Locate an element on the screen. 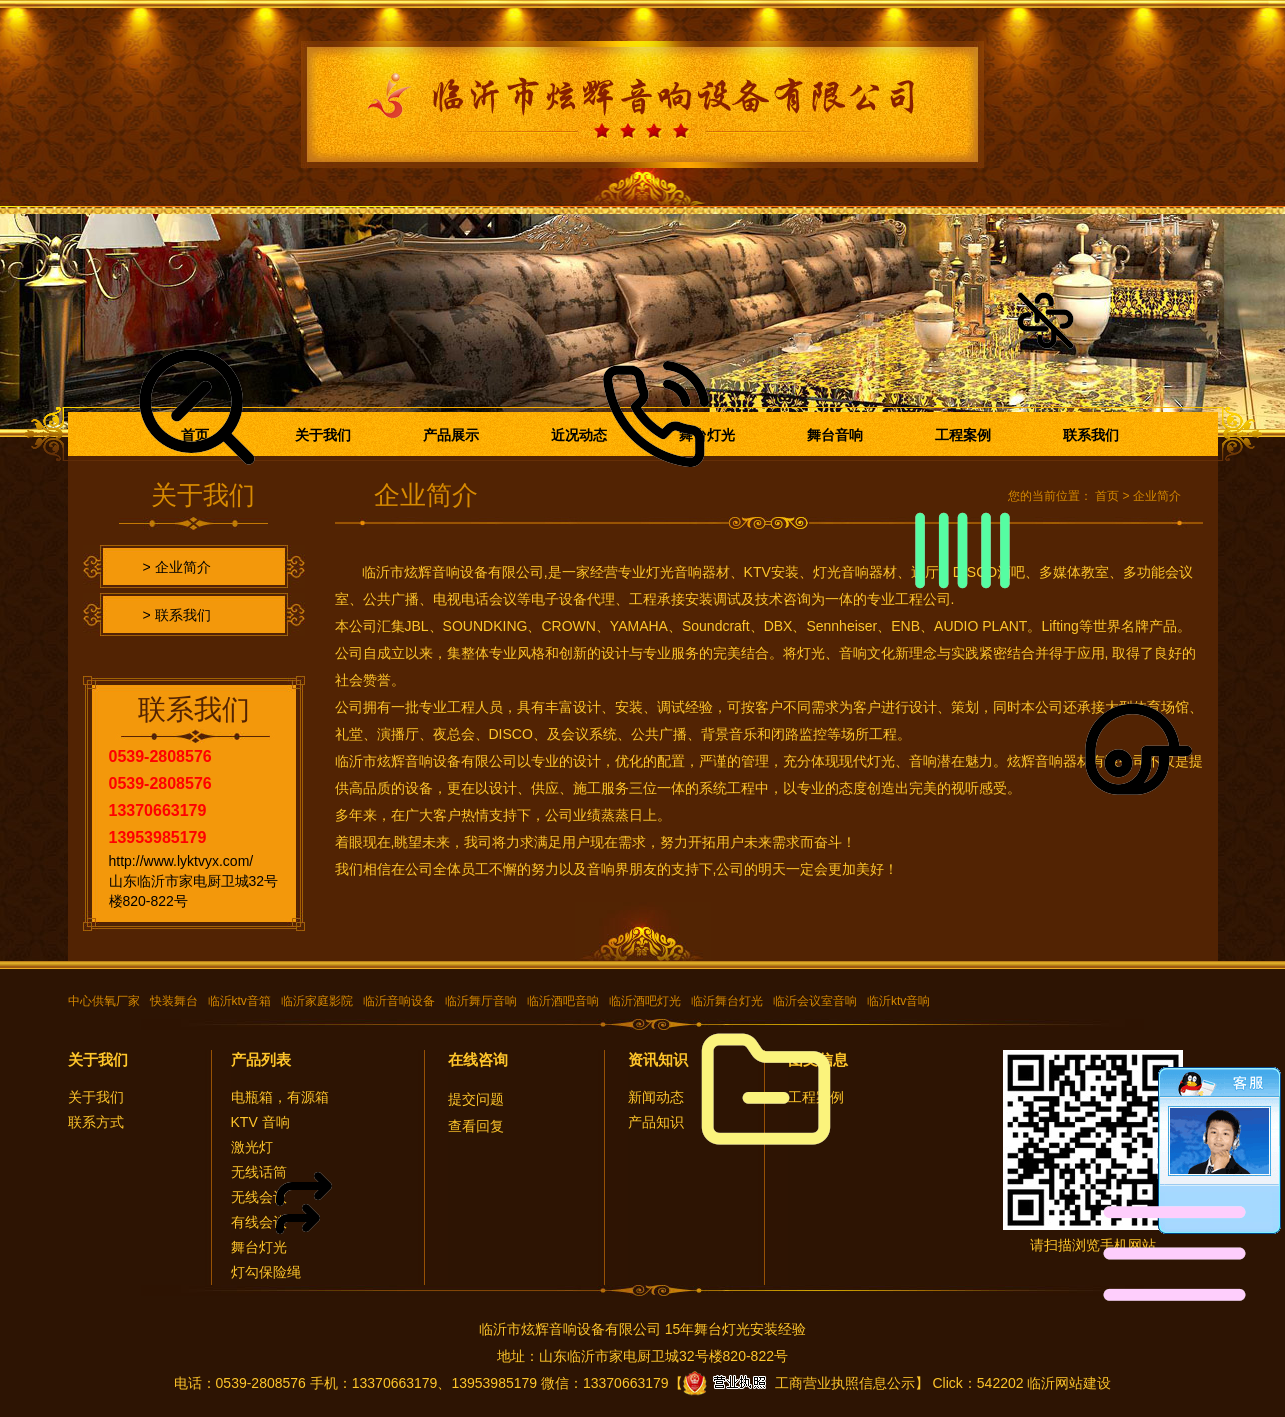  search is disabled or unavailable is located at coordinates (197, 407).